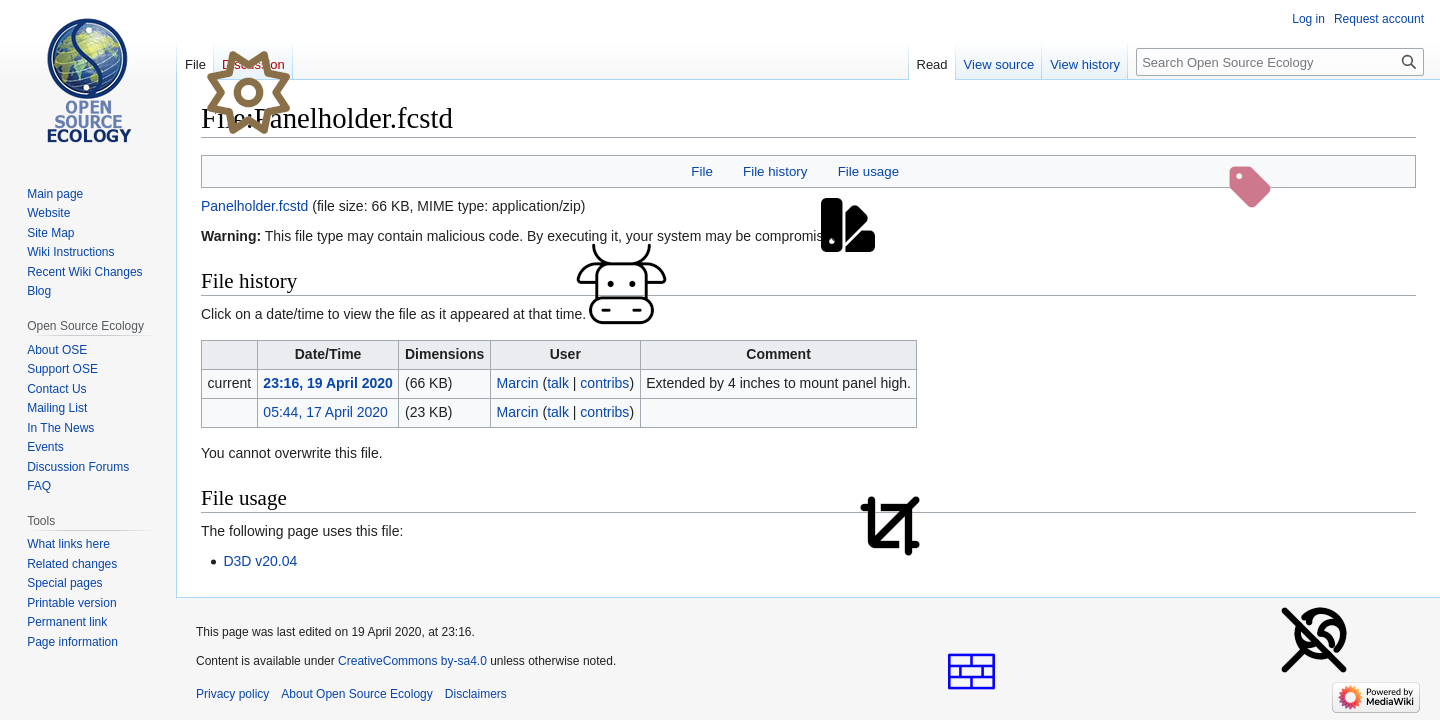 The width and height of the screenshot is (1440, 720). What do you see at coordinates (621, 285) in the screenshot?
I see `access farm or agricultural features` at bounding box center [621, 285].